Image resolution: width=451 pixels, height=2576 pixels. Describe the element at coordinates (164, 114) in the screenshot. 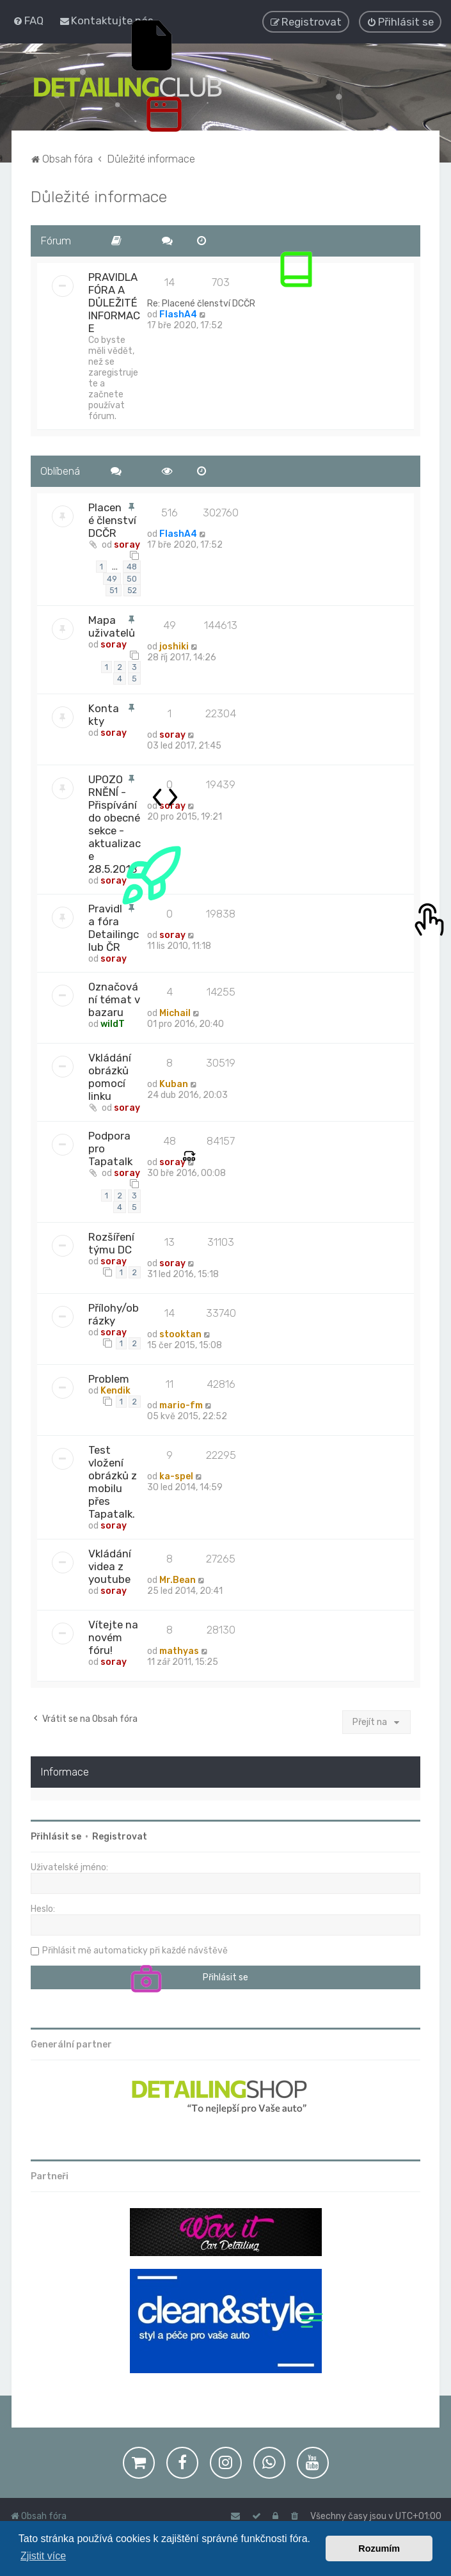

I see `open web browser` at that location.